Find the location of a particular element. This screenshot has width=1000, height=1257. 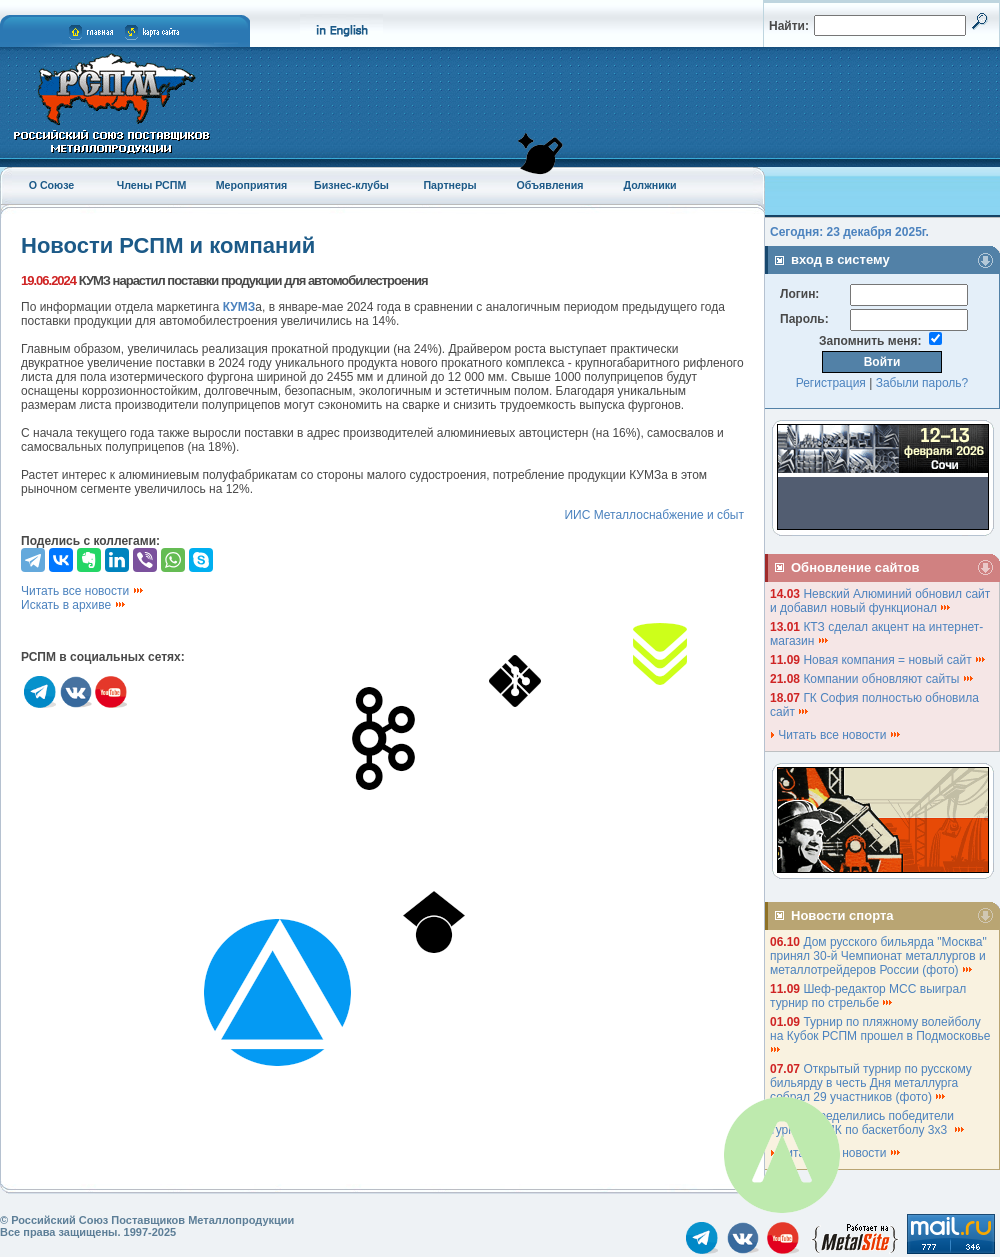

VictoriaMetrics logo is located at coordinates (660, 654).